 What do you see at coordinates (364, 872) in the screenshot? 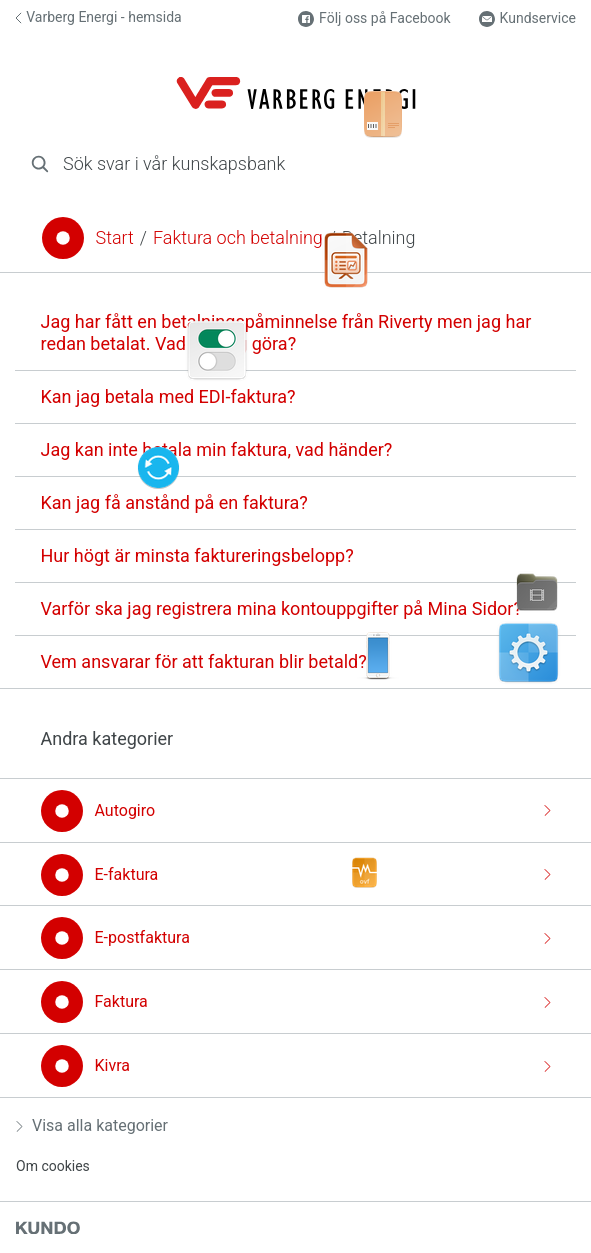
I see `open a VirtualBox appliance file` at bounding box center [364, 872].